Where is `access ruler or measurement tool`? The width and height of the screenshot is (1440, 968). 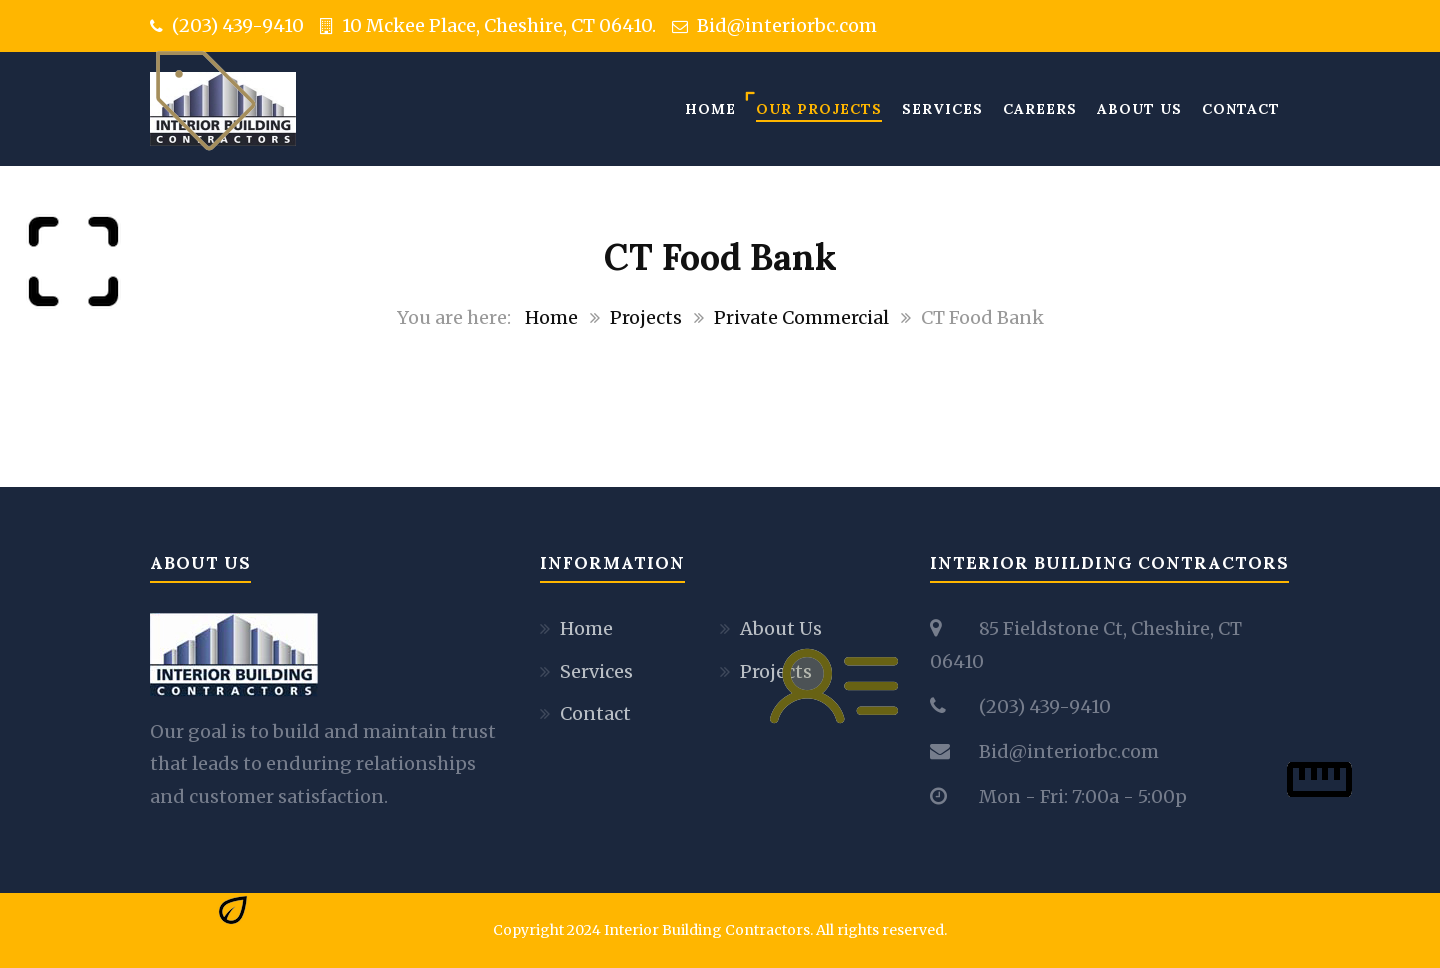 access ruler or measurement tool is located at coordinates (1319, 779).